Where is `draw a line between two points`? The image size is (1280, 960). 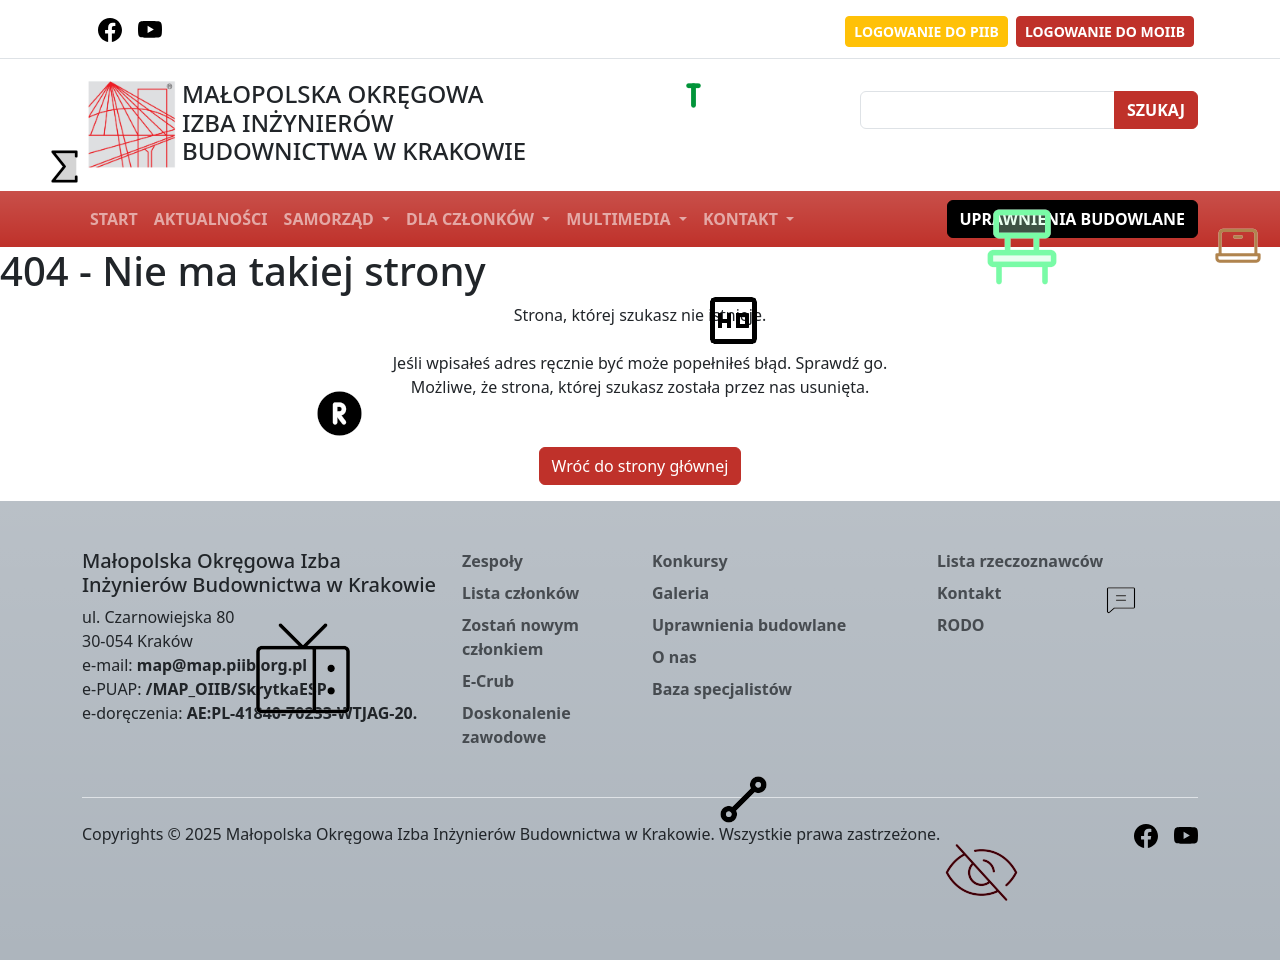 draw a line between two points is located at coordinates (743, 799).